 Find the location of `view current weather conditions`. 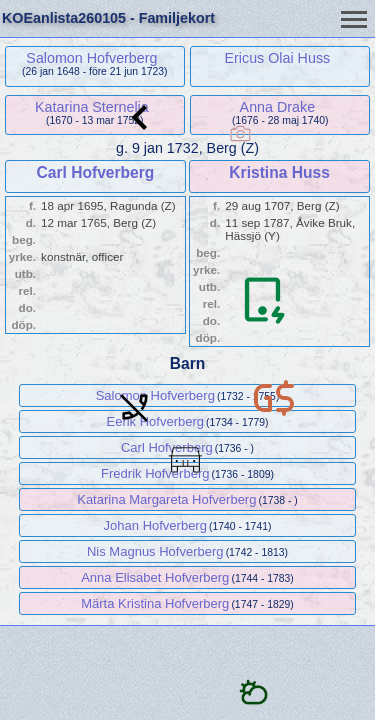

view current weather conditions is located at coordinates (253, 692).